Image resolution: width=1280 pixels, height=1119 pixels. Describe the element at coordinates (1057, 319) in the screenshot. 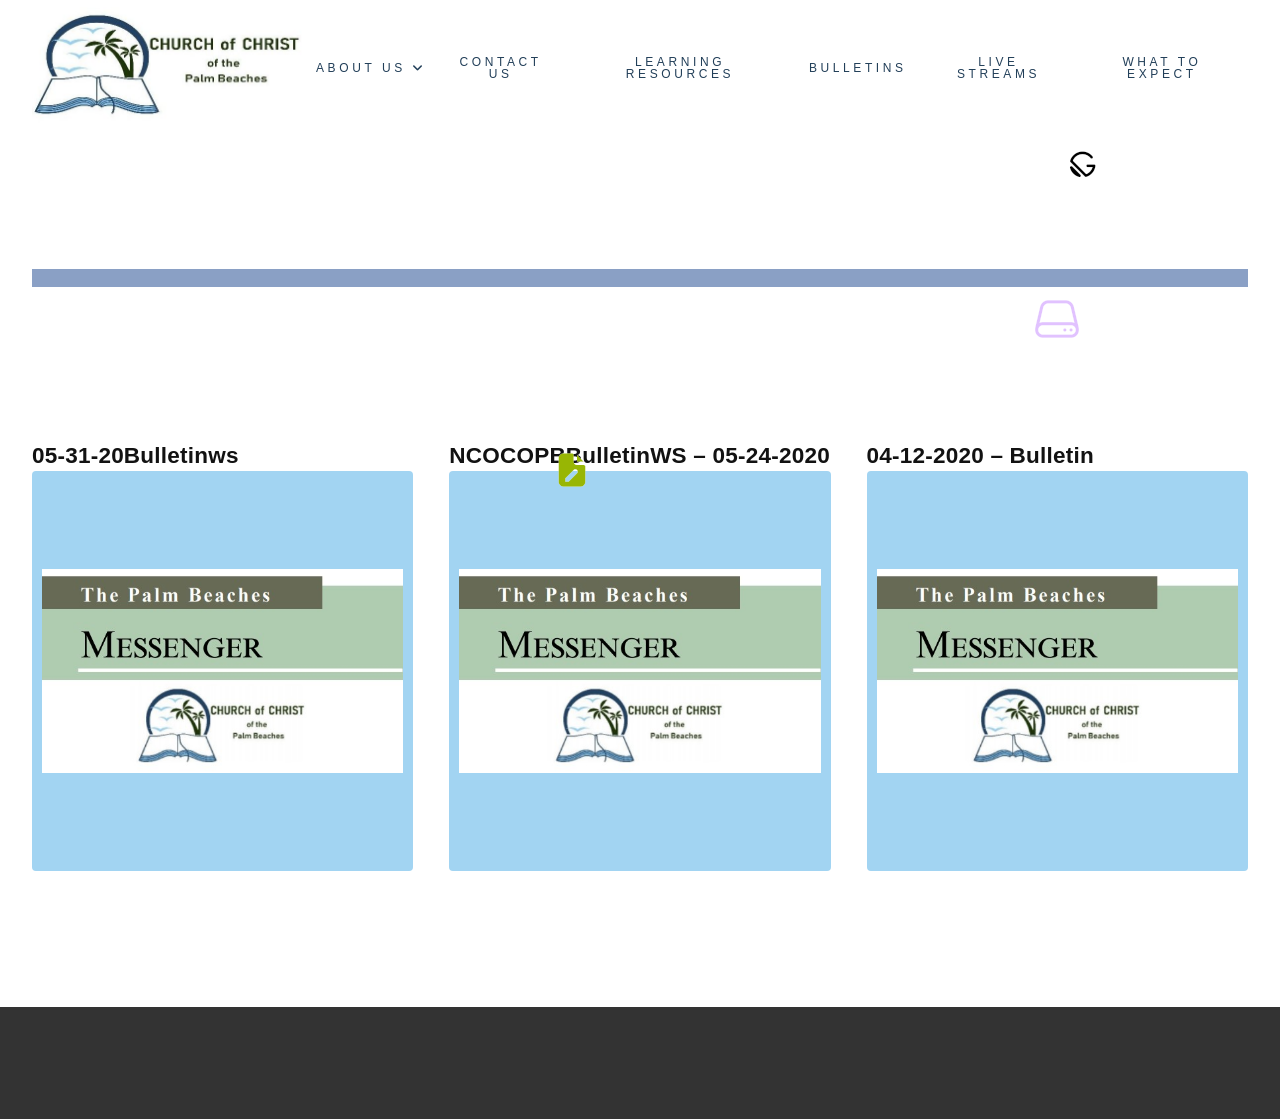

I see `access server settings or management` at that location.